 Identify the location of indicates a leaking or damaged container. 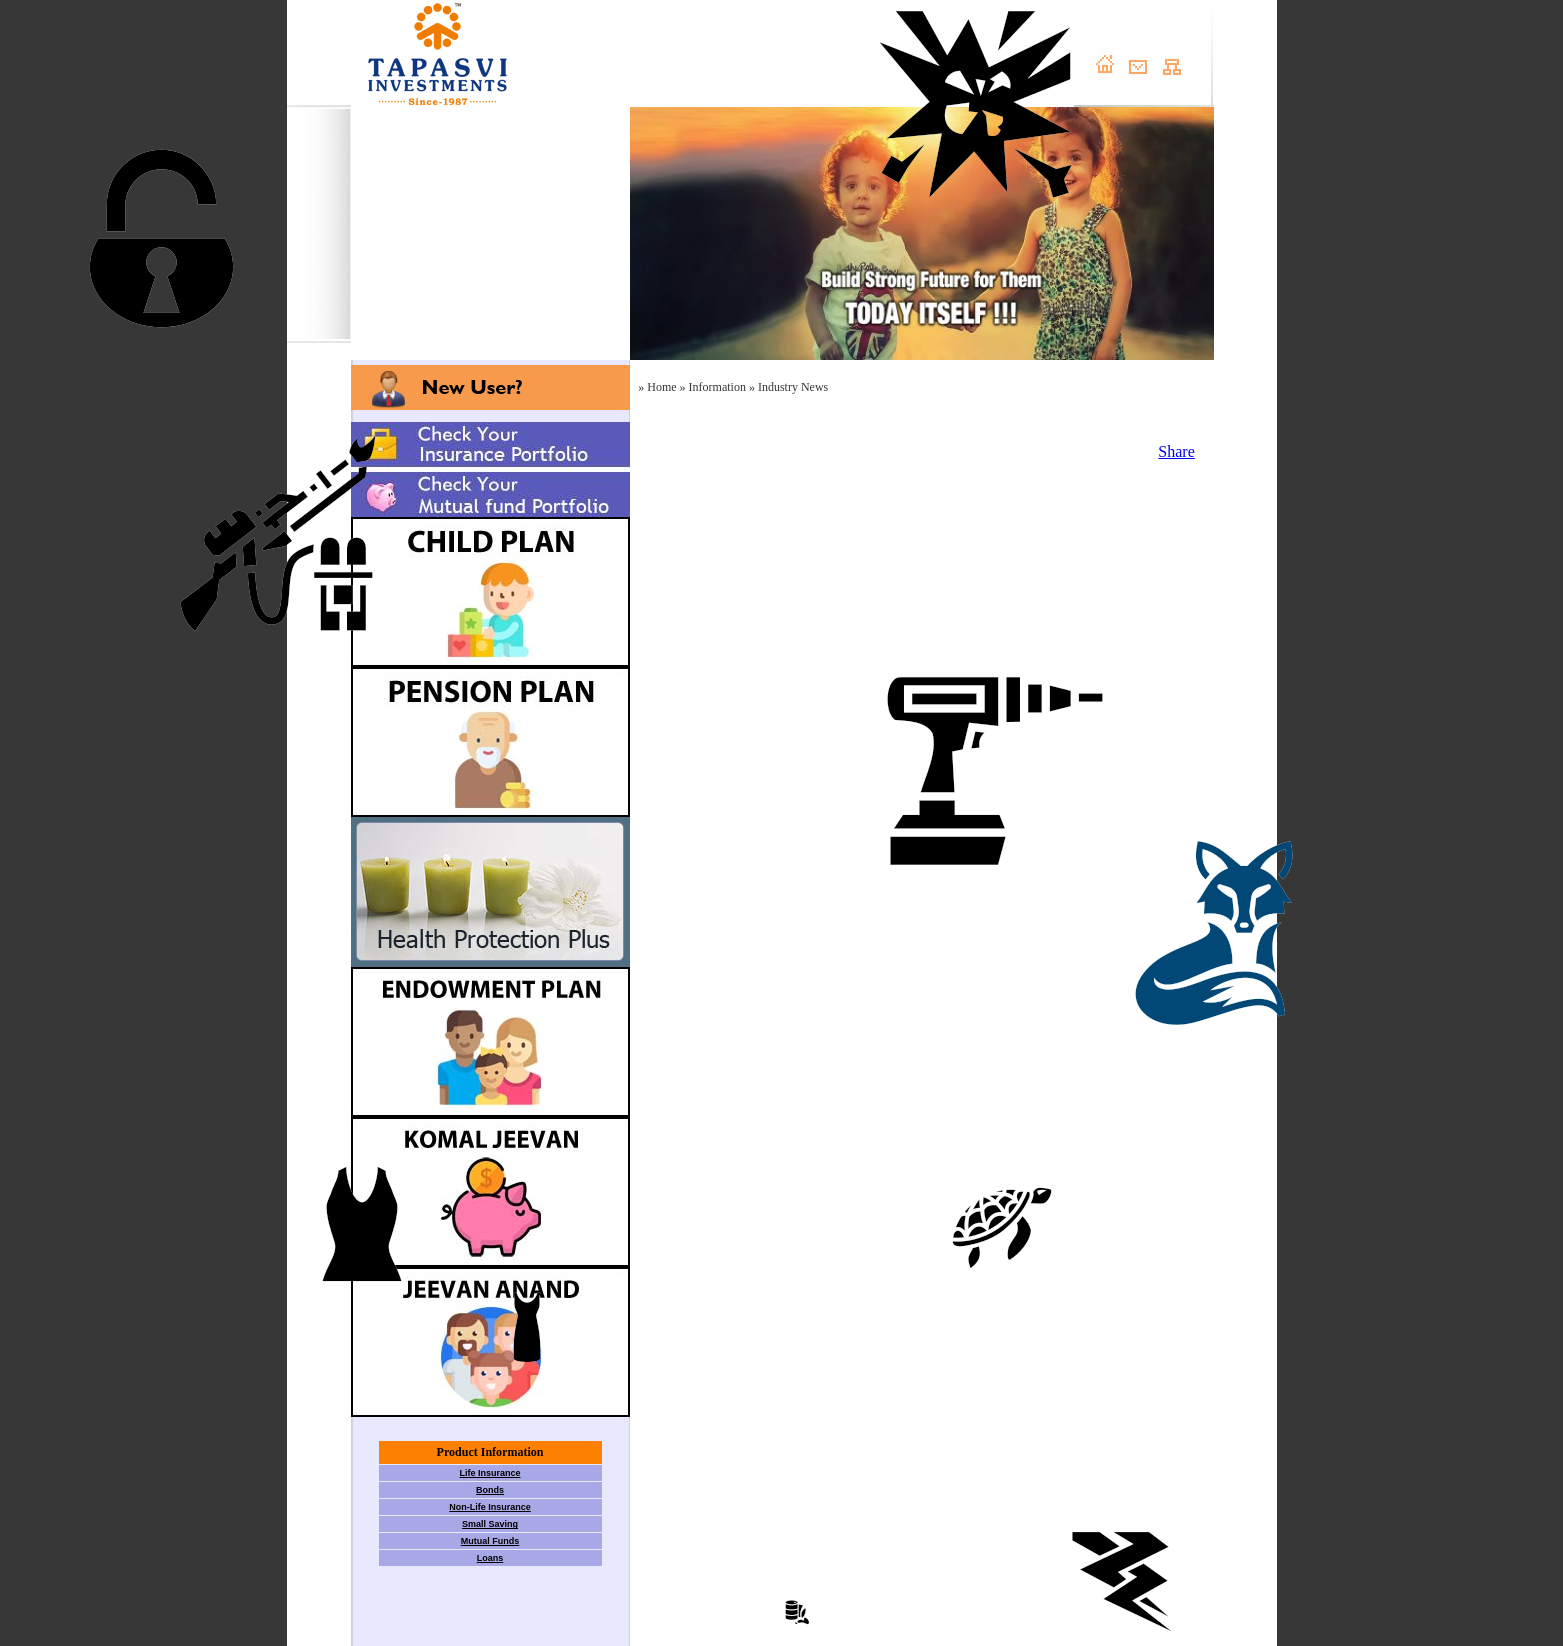
(797, 1612).